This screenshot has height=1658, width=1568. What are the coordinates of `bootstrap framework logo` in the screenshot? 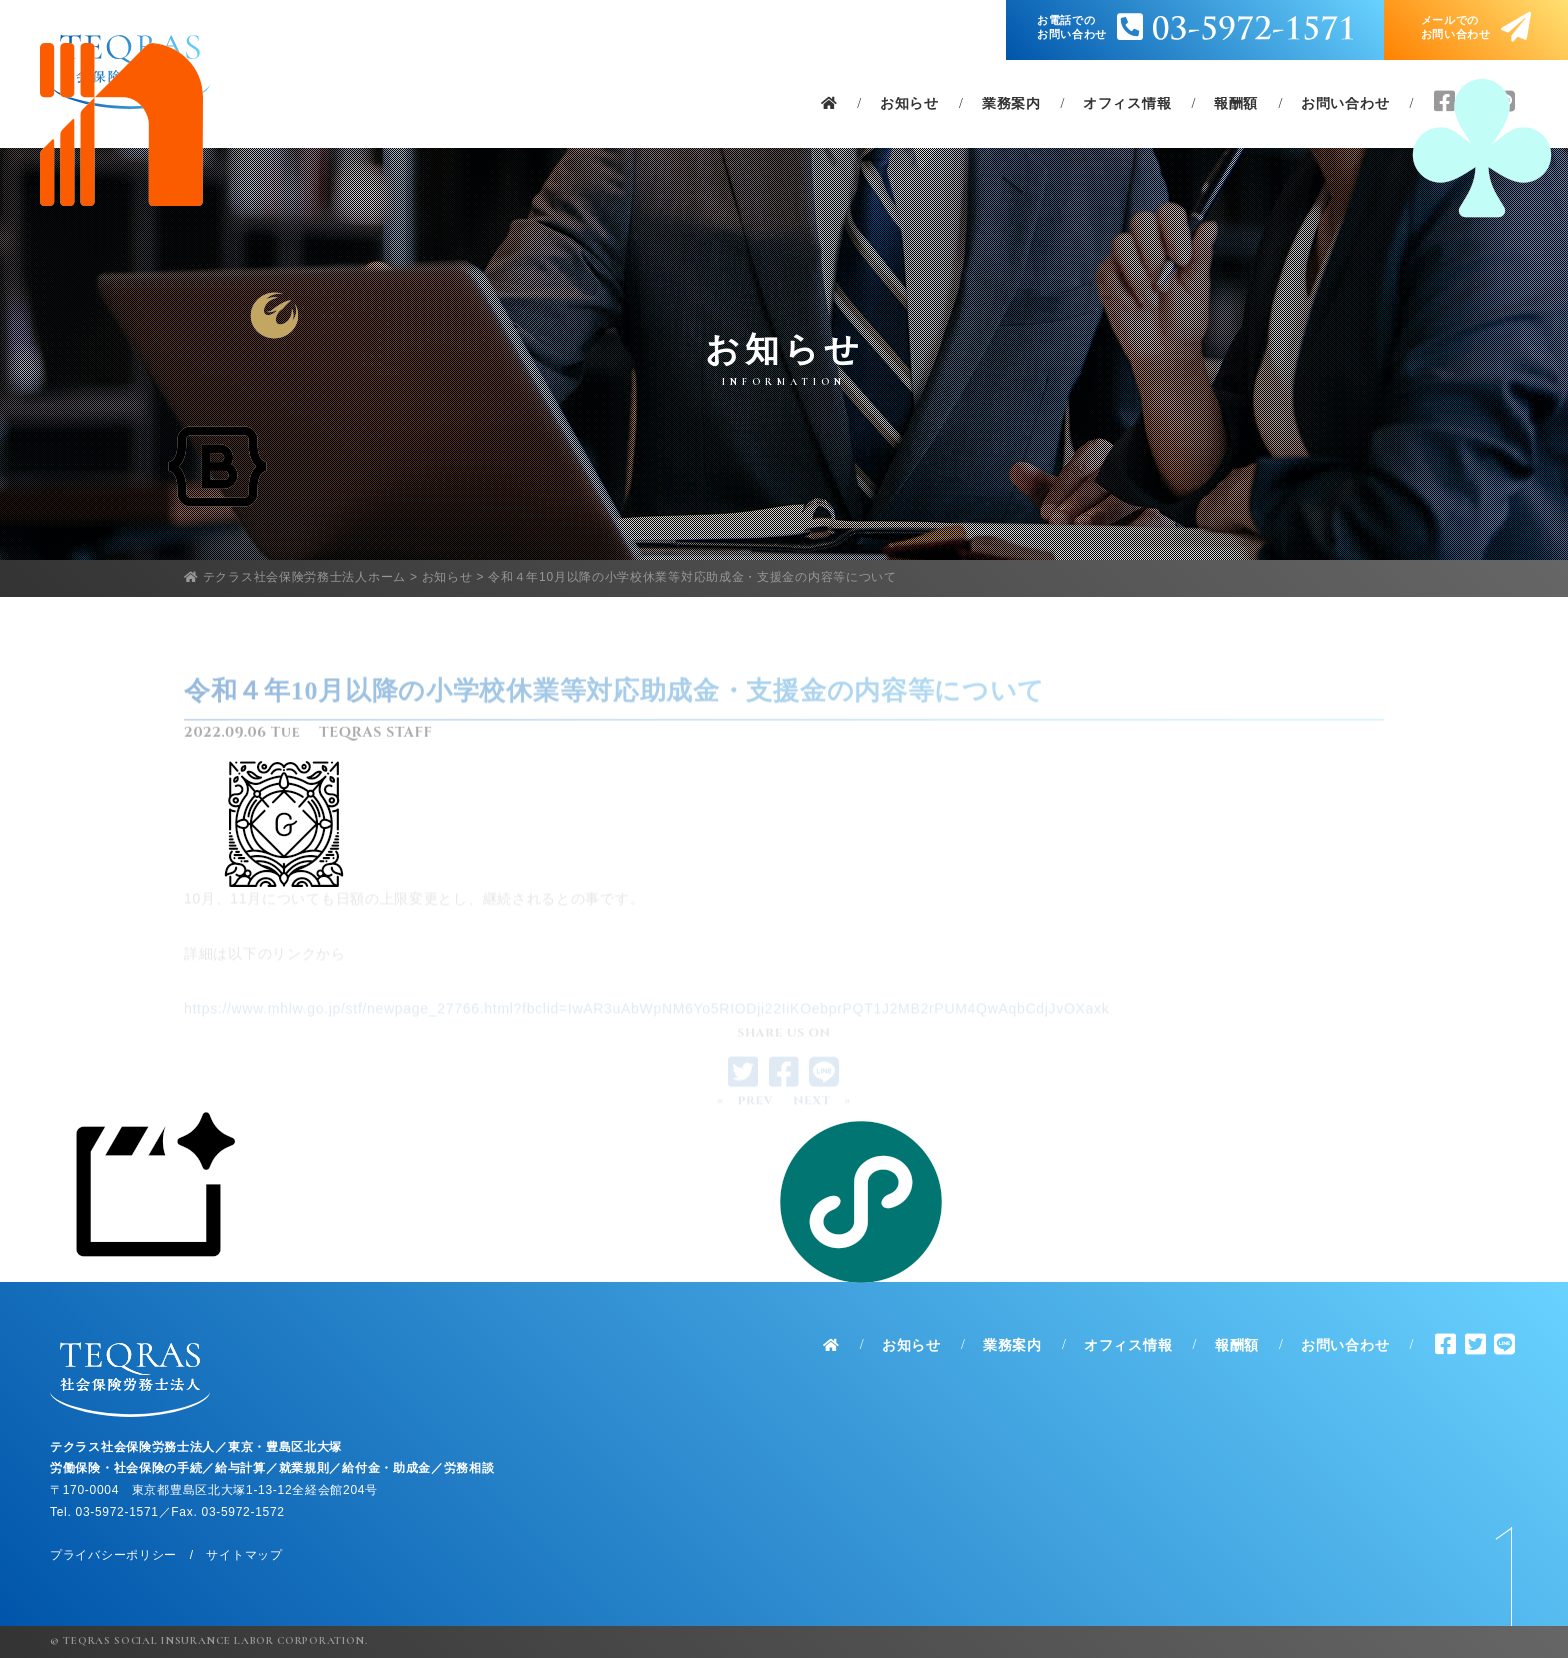 It's located at (217, 466).